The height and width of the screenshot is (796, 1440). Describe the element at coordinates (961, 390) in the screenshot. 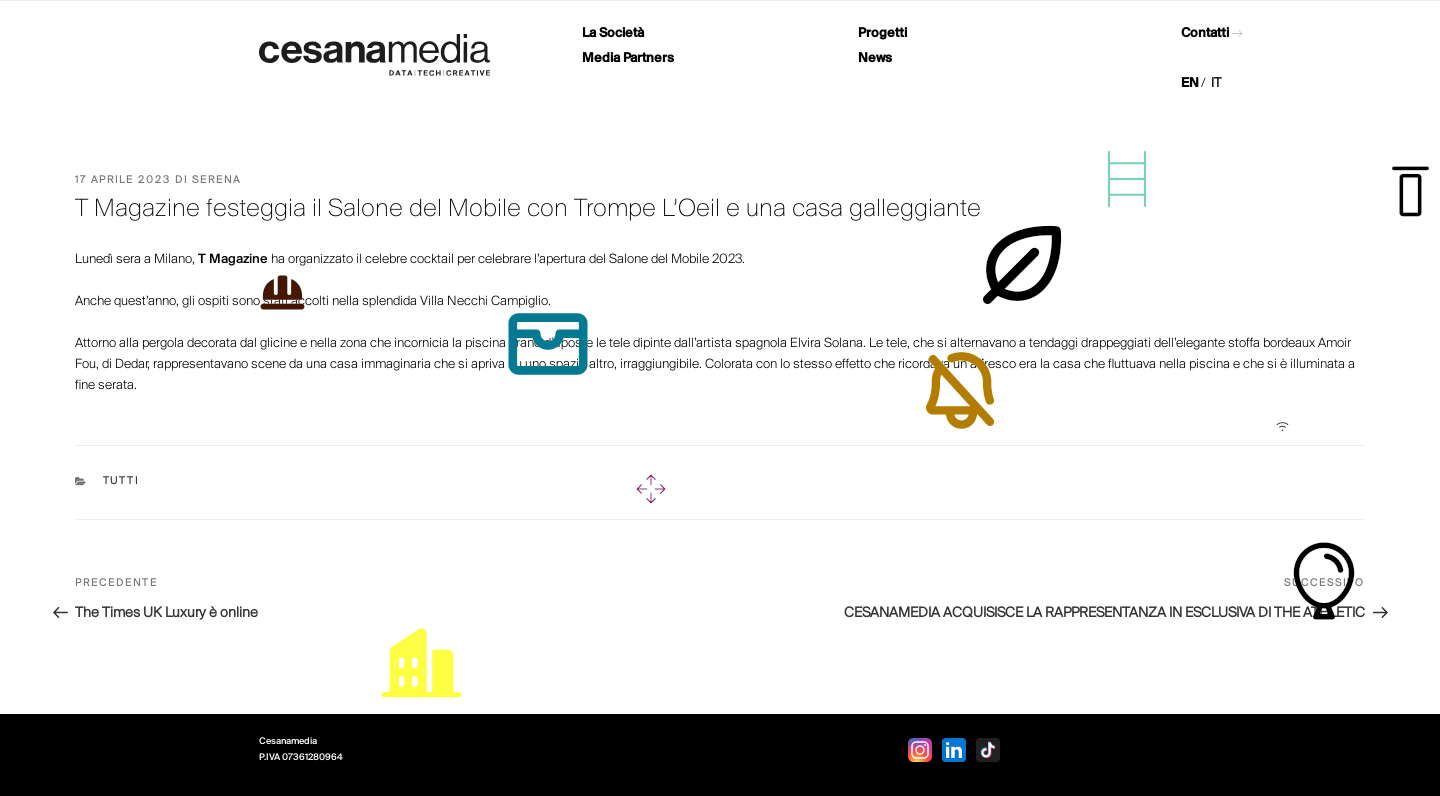

I see `mute notifications` at that location.